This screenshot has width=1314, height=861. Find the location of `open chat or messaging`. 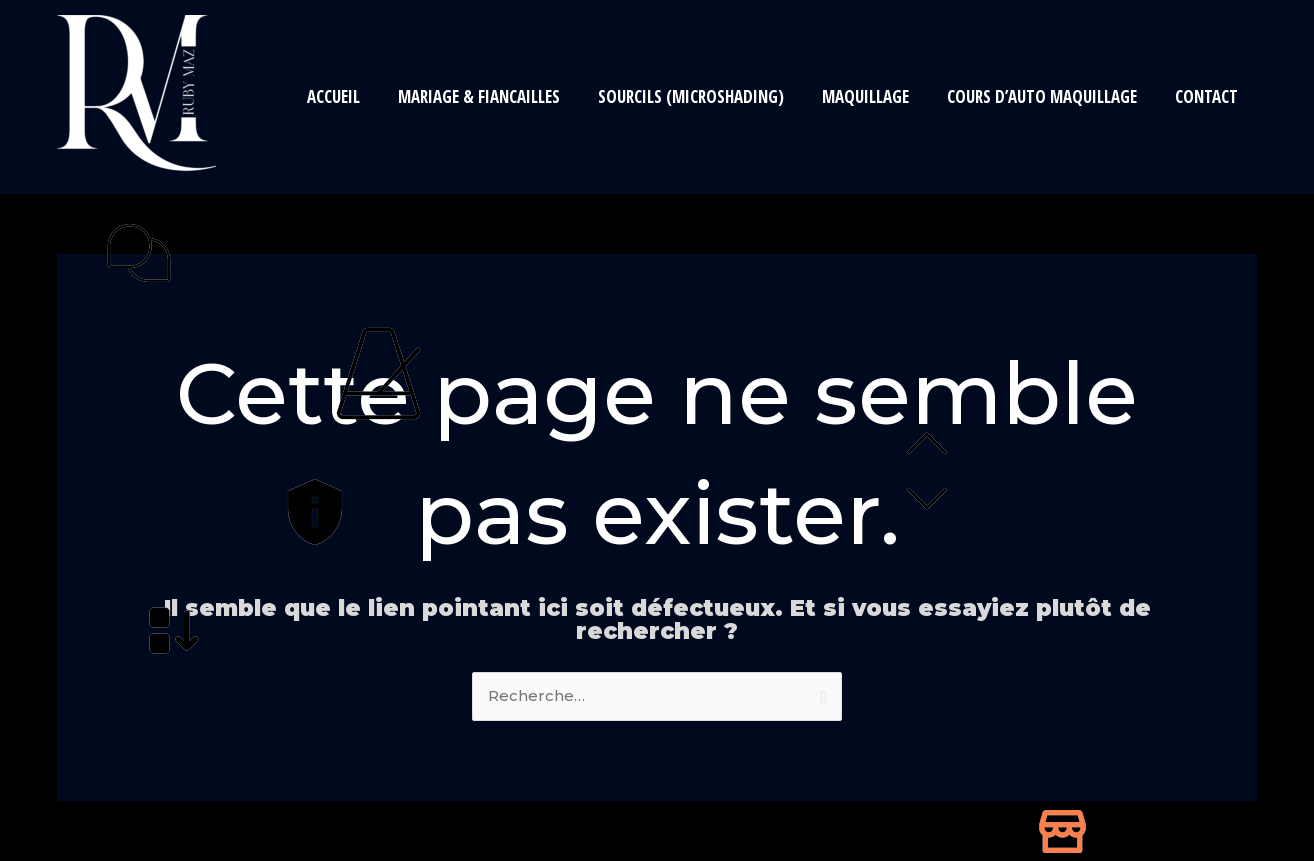

open chat or messaging is located at coordinates (139, 253).